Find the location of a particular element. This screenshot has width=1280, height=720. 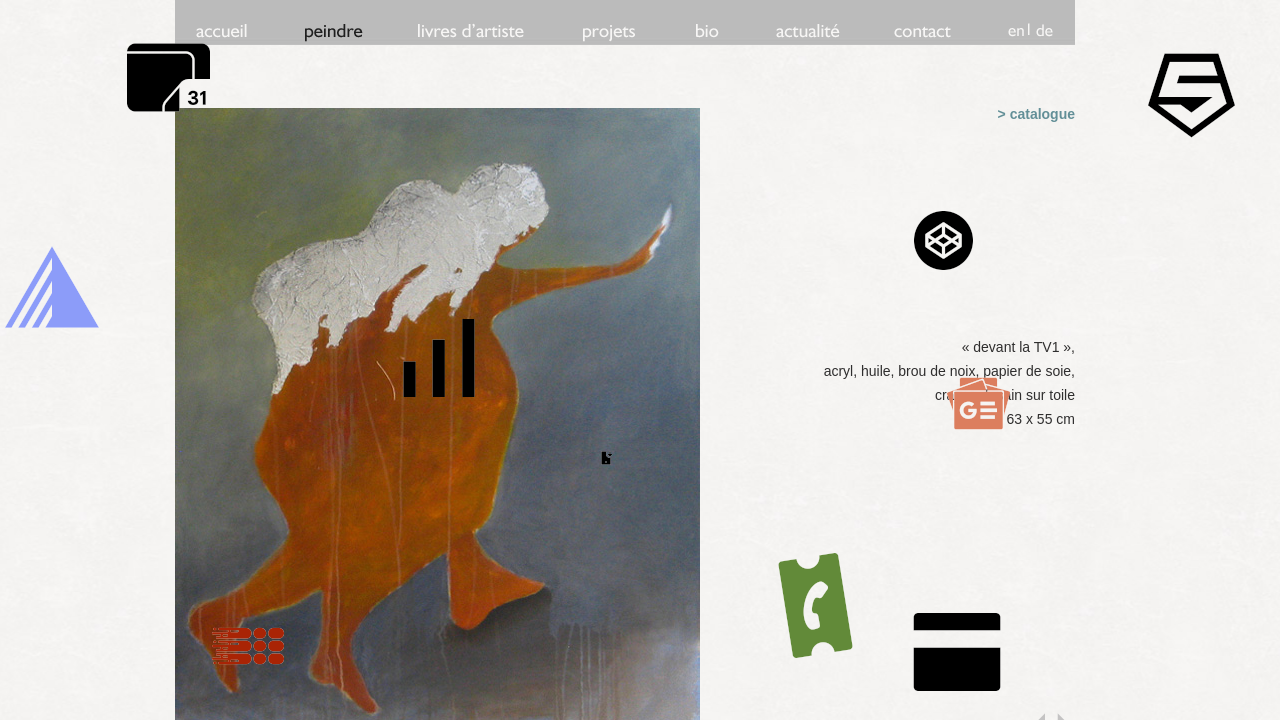

download app to mobile device is located at coordinates (606, 458).